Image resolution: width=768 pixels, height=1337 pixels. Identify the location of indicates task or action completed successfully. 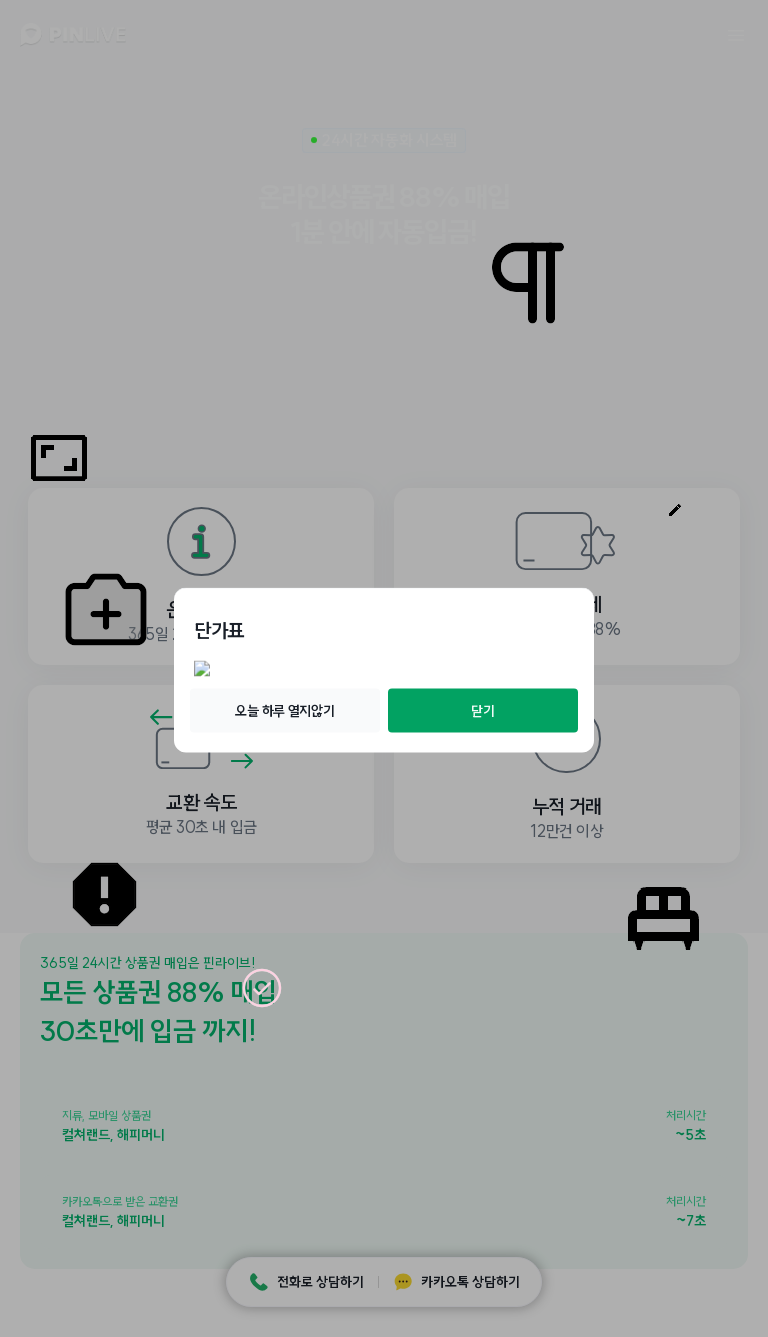
(262, 988).